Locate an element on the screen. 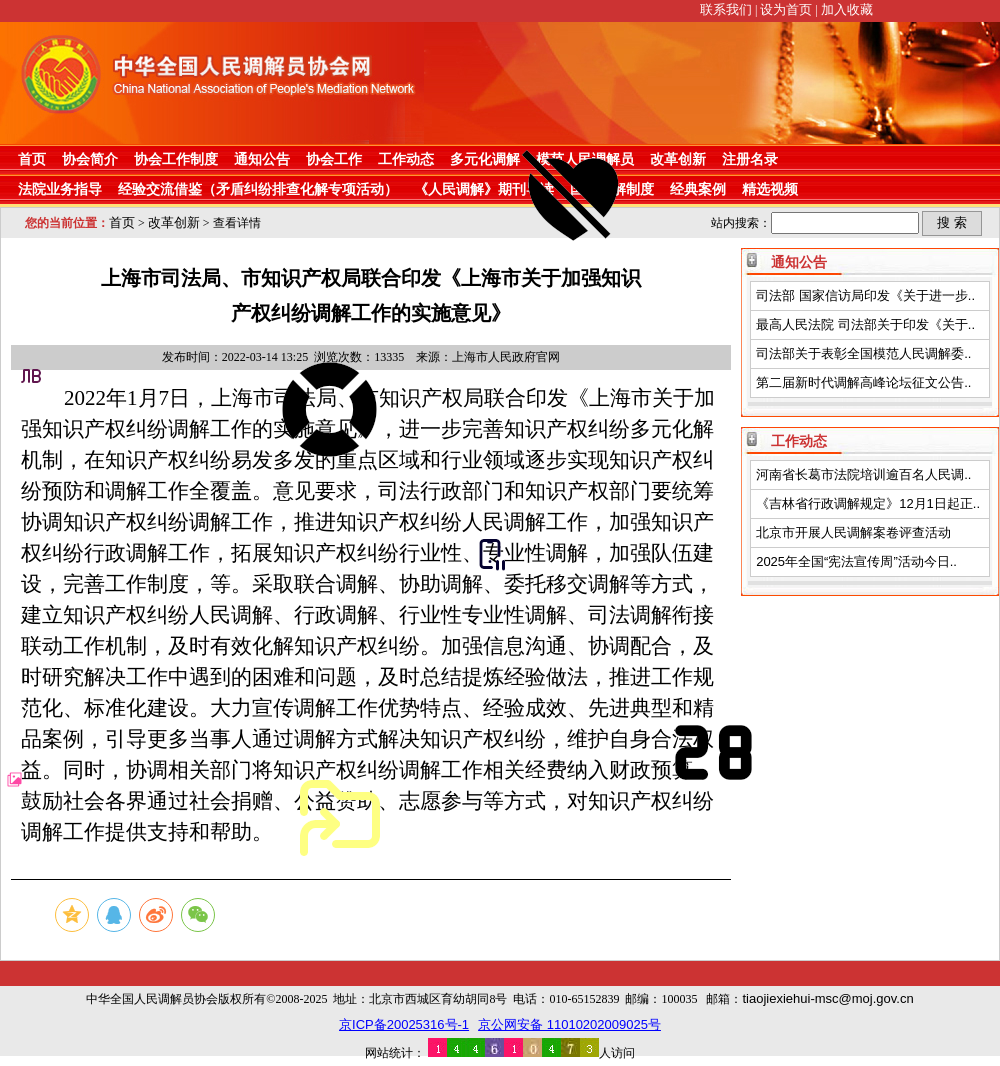  view photo gallery or image library is located at coordinates (14, 779).